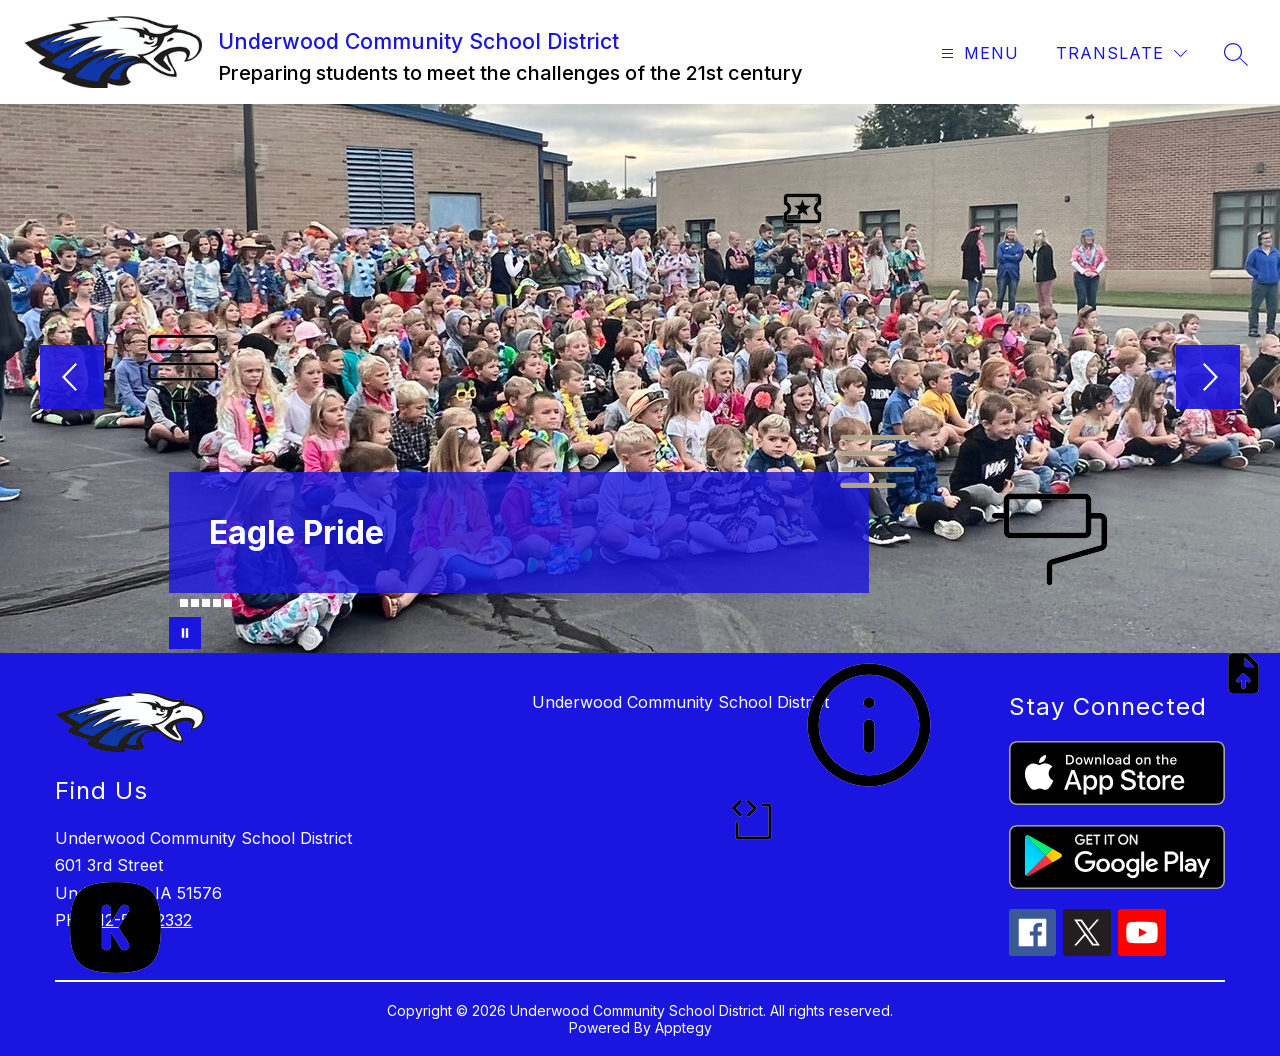  What do you see at coordinates (183, 367) in the screenshot?
I see `add a new row at the bottom` at bounding box center [183, 367].